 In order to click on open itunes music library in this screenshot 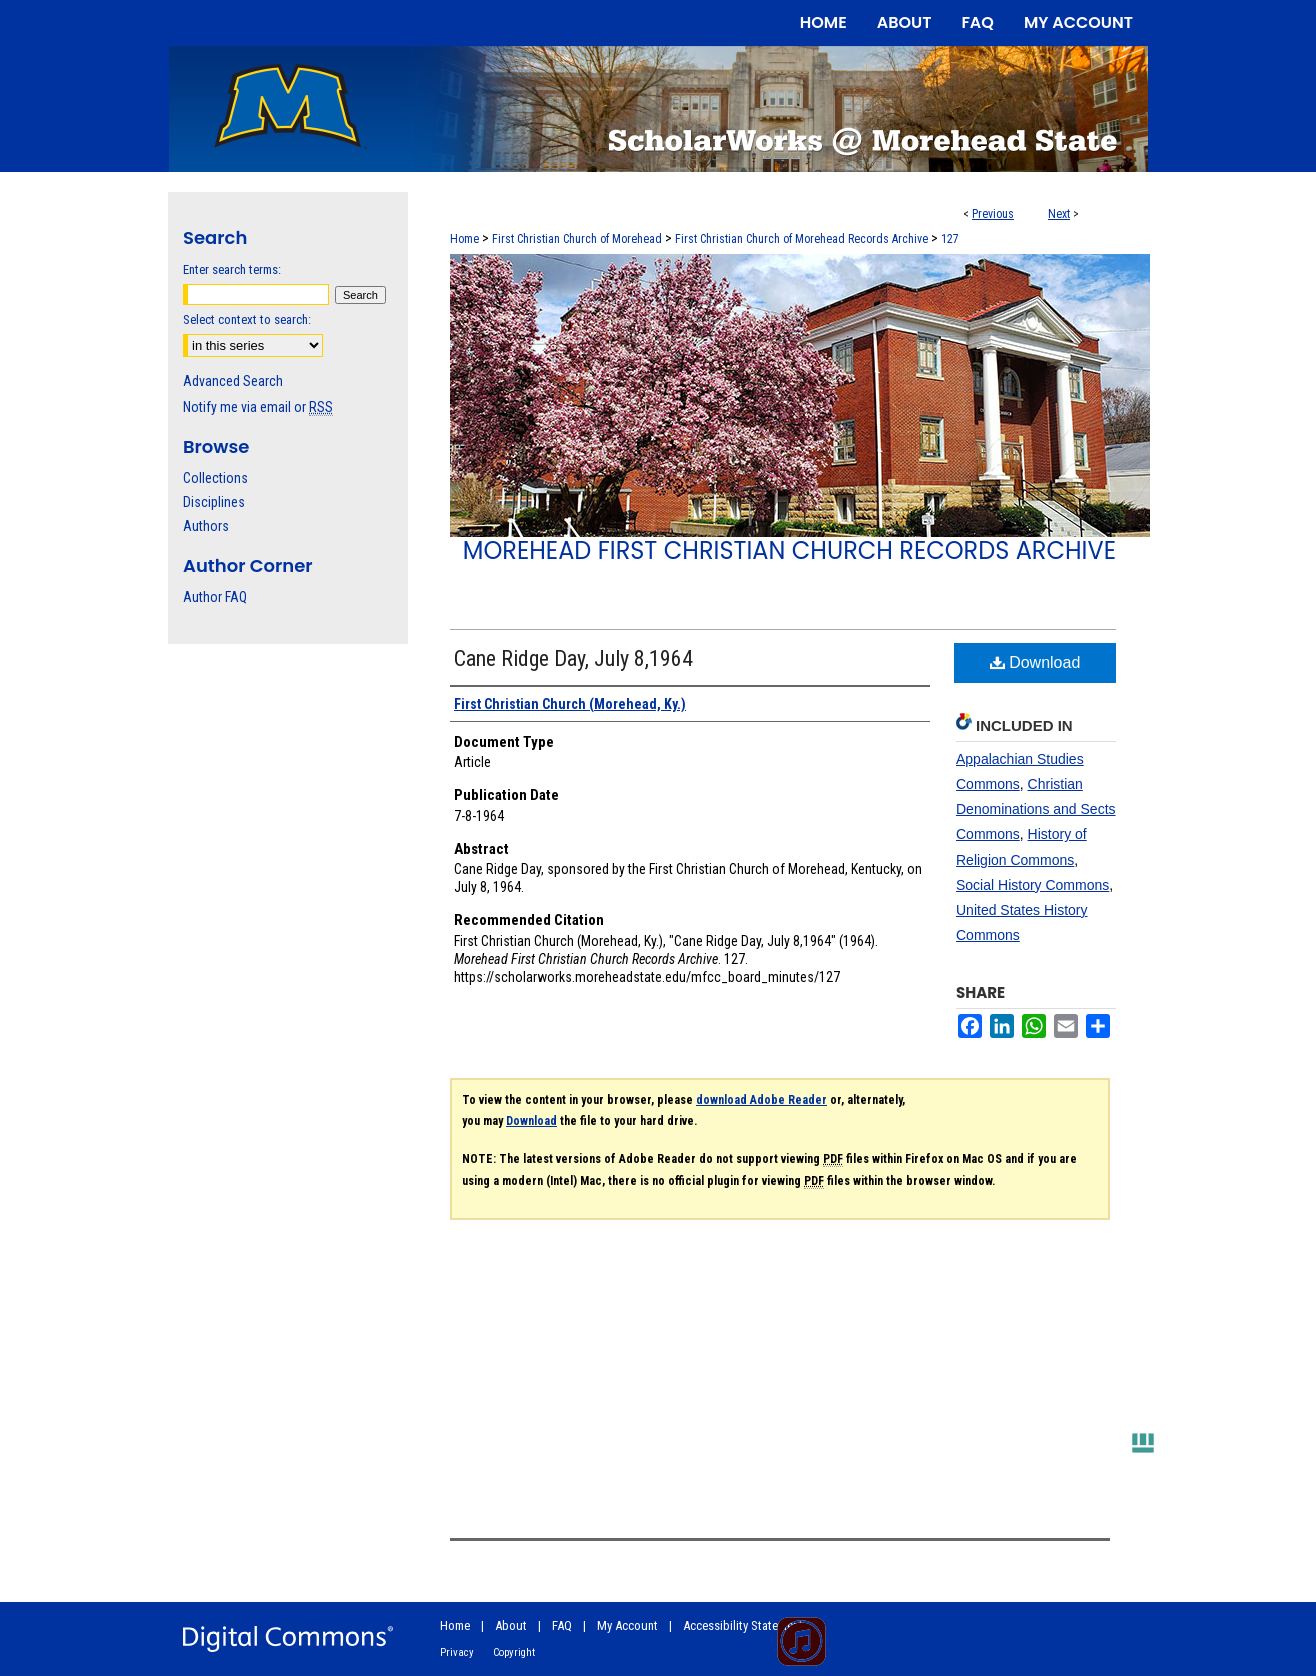, I will do `click(801, 1641)`.